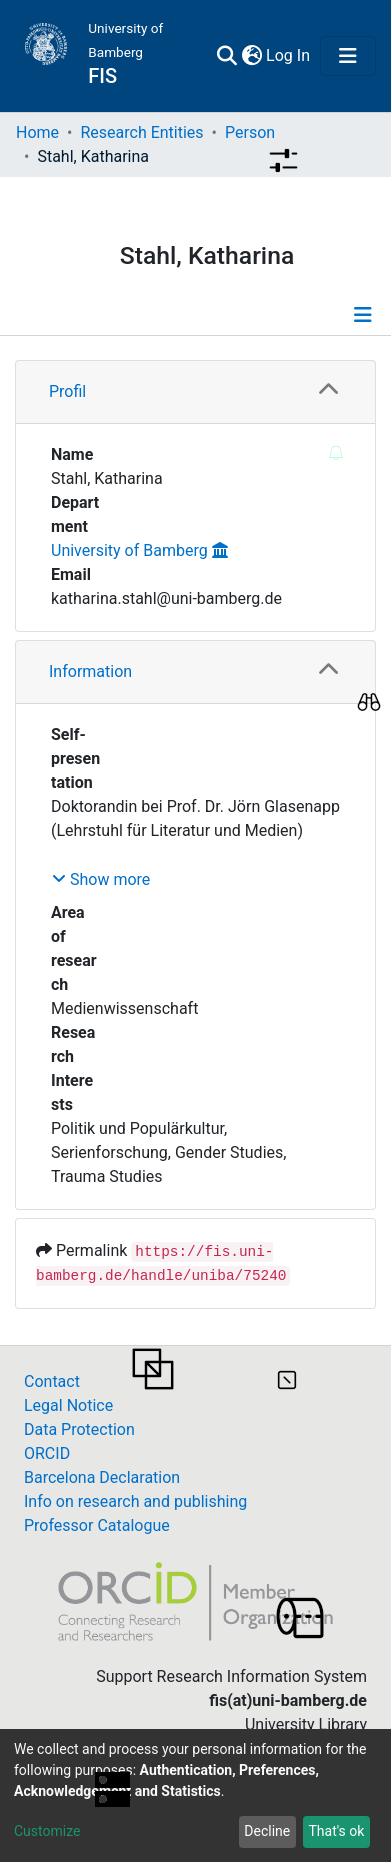 The width and height of the screenshot is (391, 1862). I want to click on indicates restroom or bathroom location, so click(300, 1618).